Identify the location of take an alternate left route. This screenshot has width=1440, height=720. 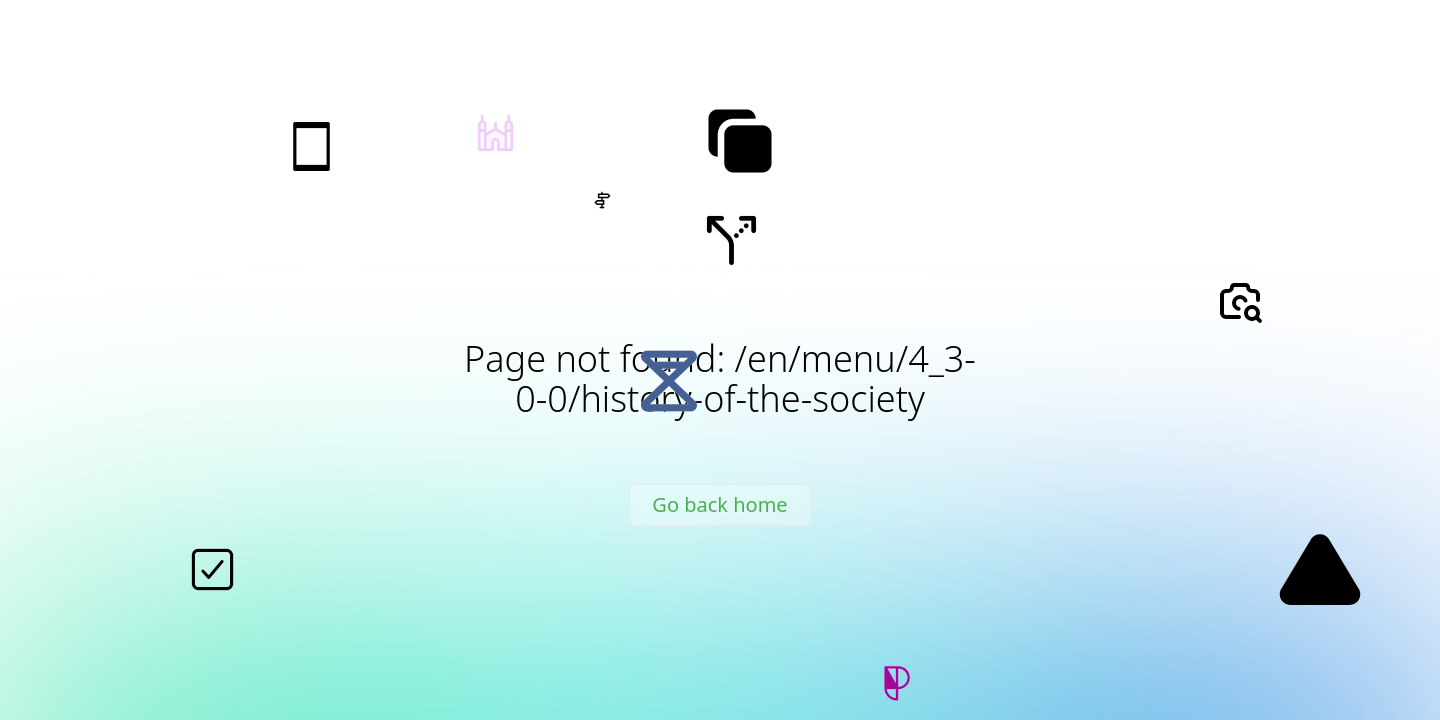
(731, 240).